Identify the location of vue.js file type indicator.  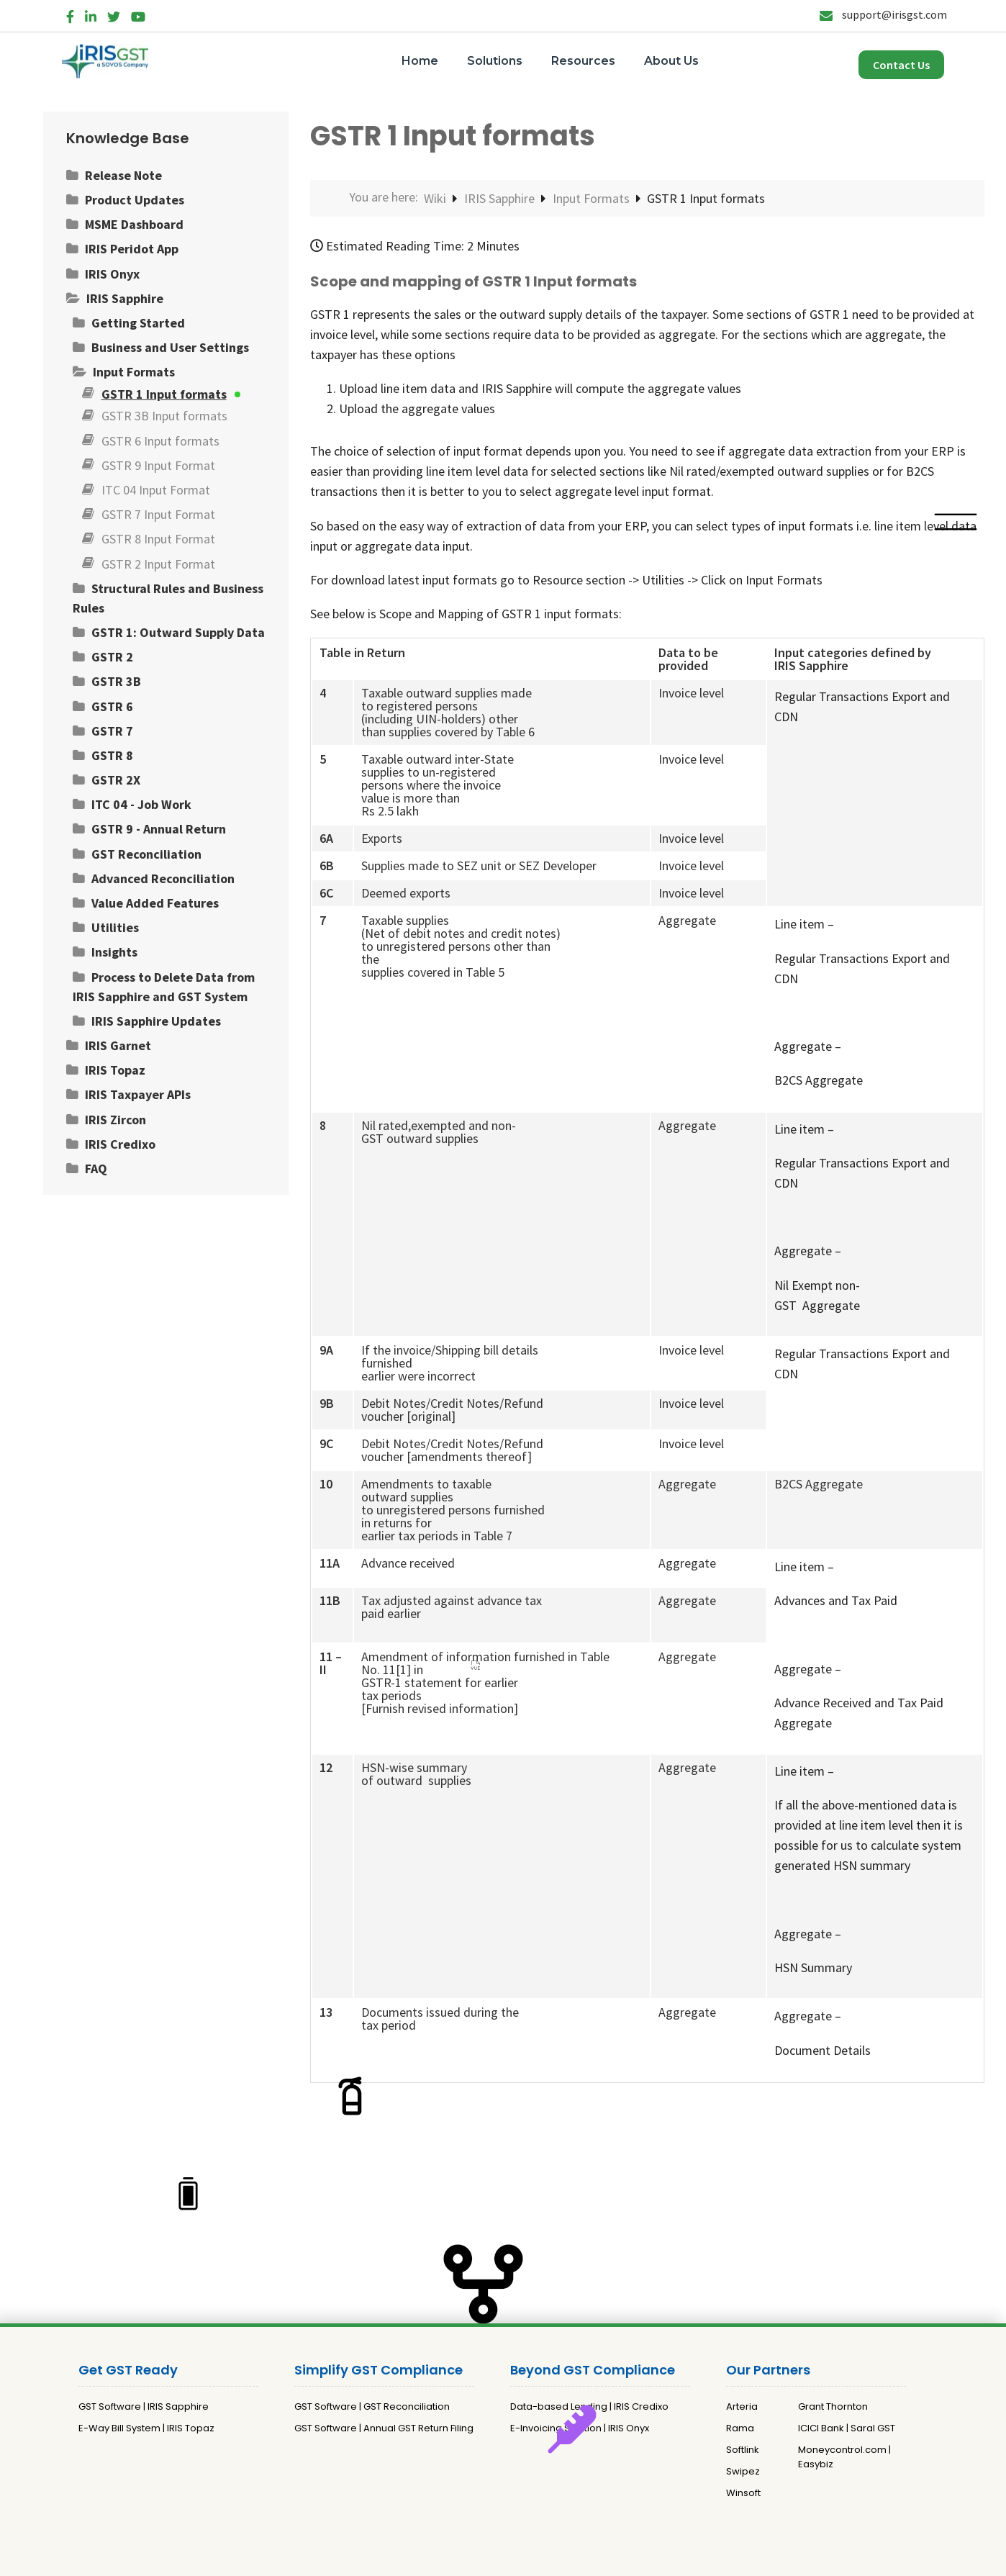
(476, 1666).